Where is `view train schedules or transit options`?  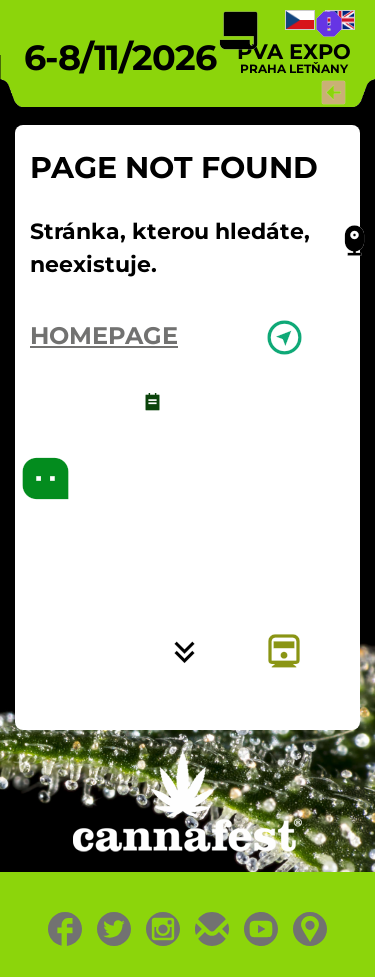
view train schedules or transit options is located at coordinates (284, 650).